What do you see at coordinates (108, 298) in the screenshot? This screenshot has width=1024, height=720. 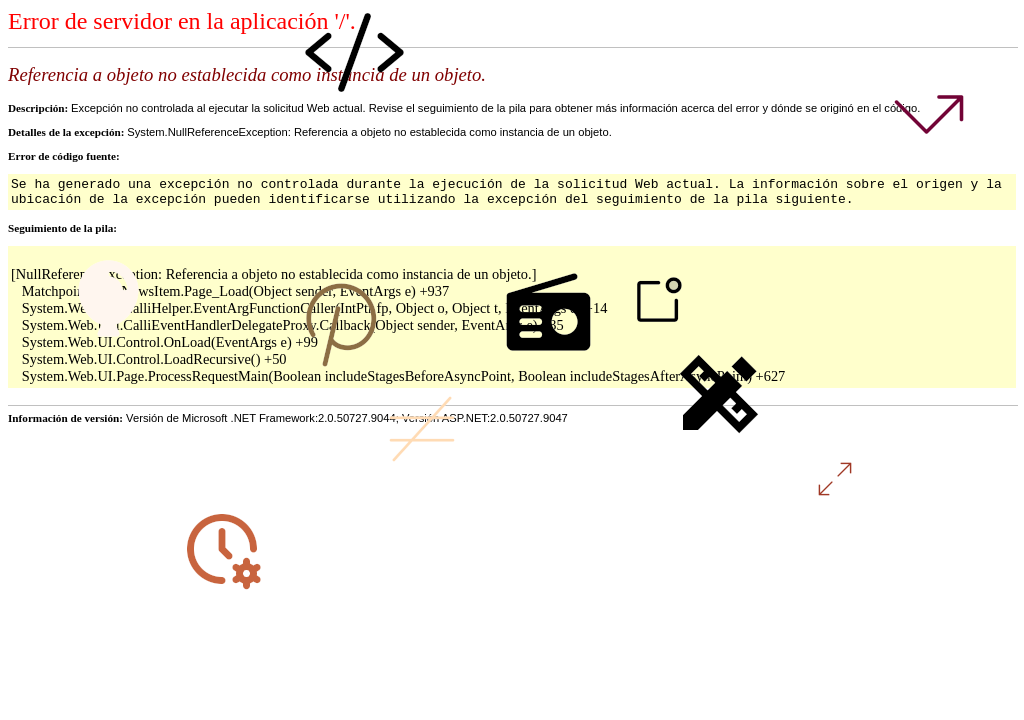 I see `view celebration or birthday events` at bounding box center [108, 298].